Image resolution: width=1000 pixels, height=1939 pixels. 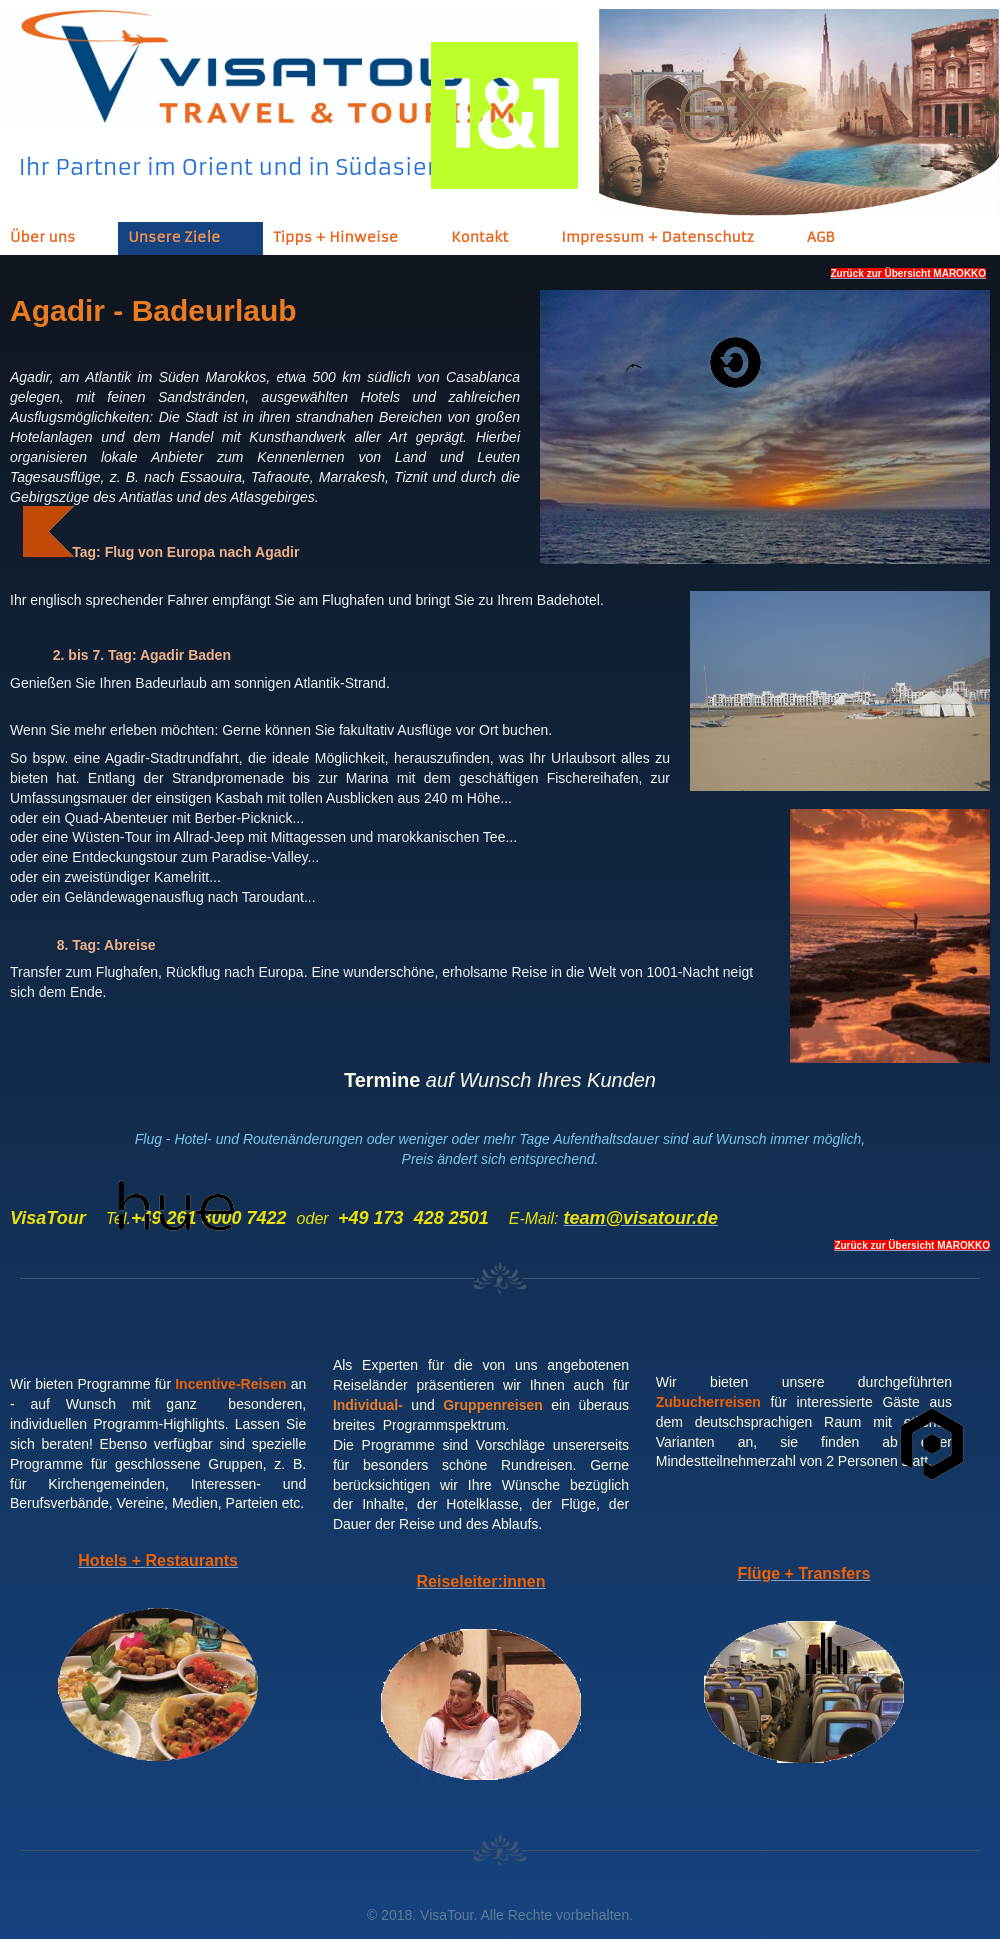 I want to click on view grouped bar chart data, so click(x=827, y=1654).